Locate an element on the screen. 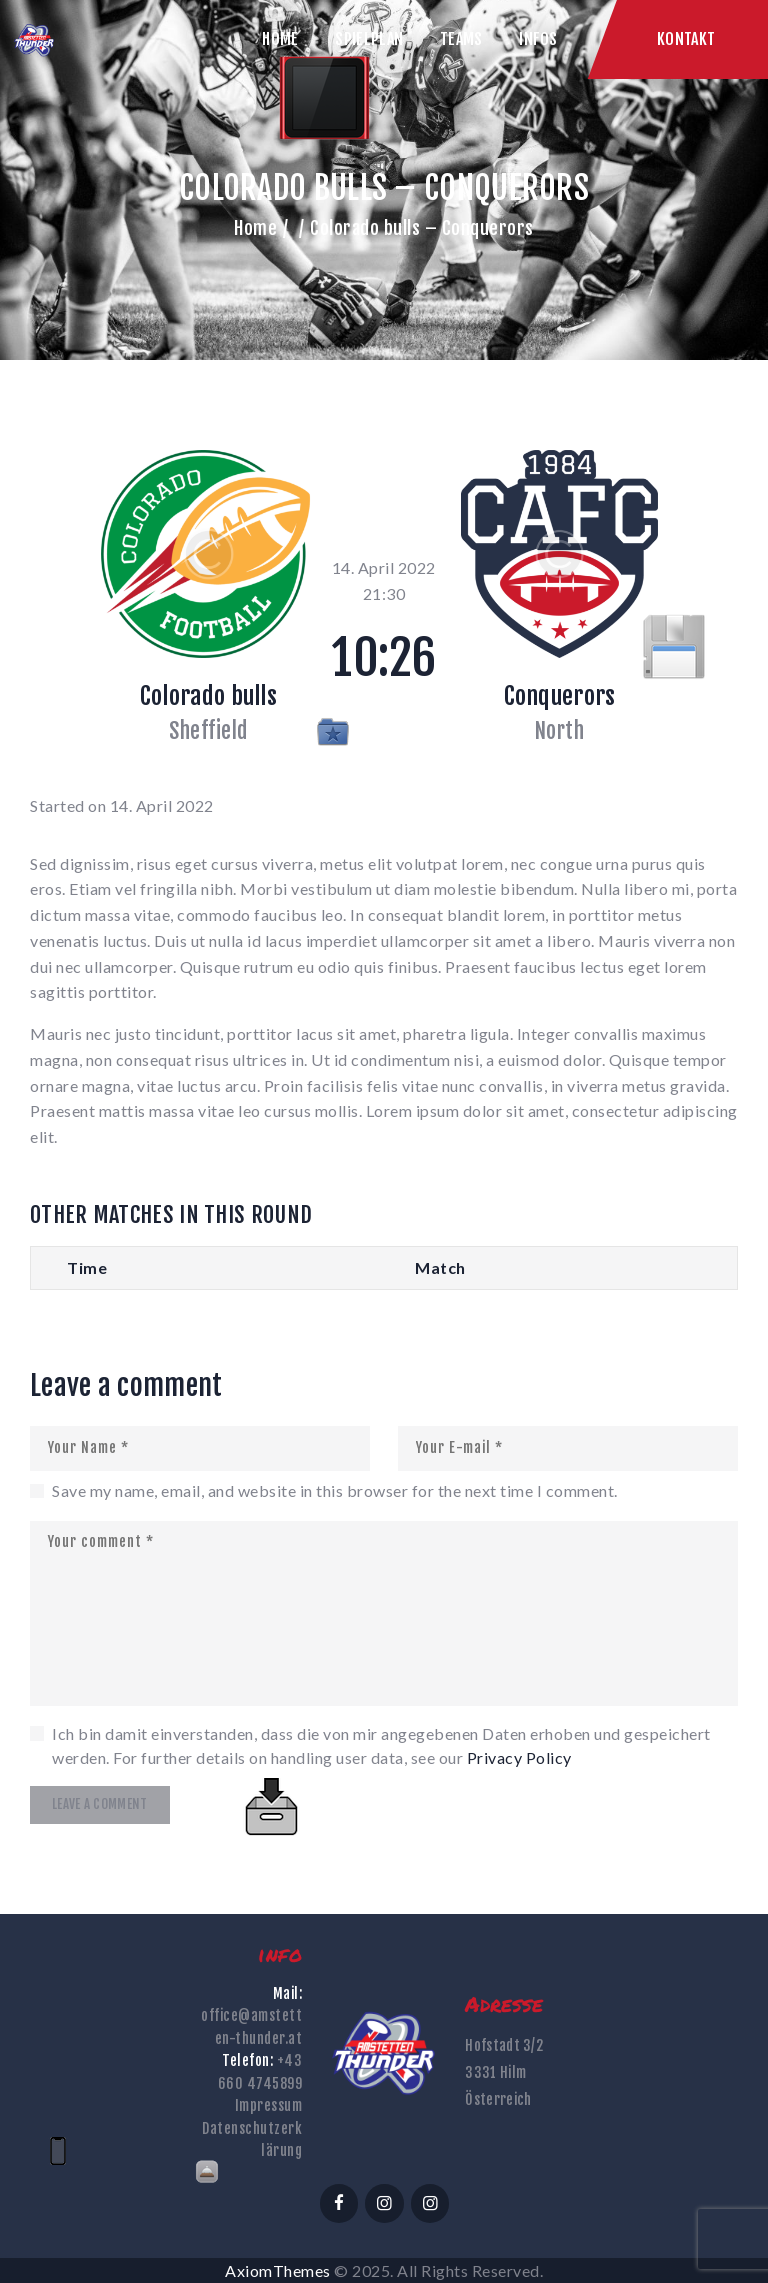 This screenshot has height=2283, width=768. access your dropbox folder in the sidebar is located at coordinates (271, 1807).